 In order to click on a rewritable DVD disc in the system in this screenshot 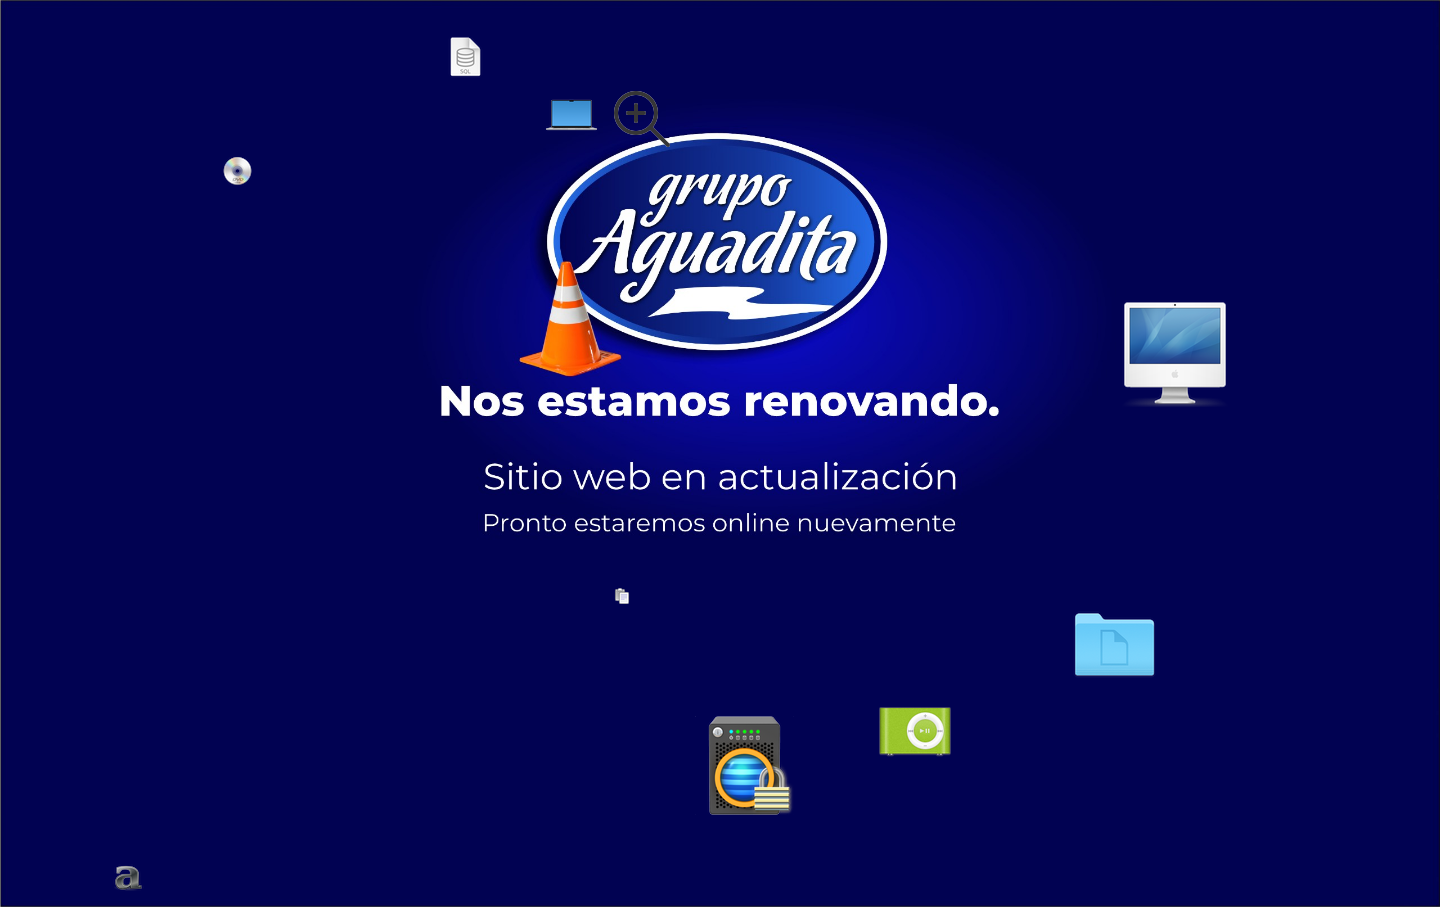, I will do `click(237, 171)`.